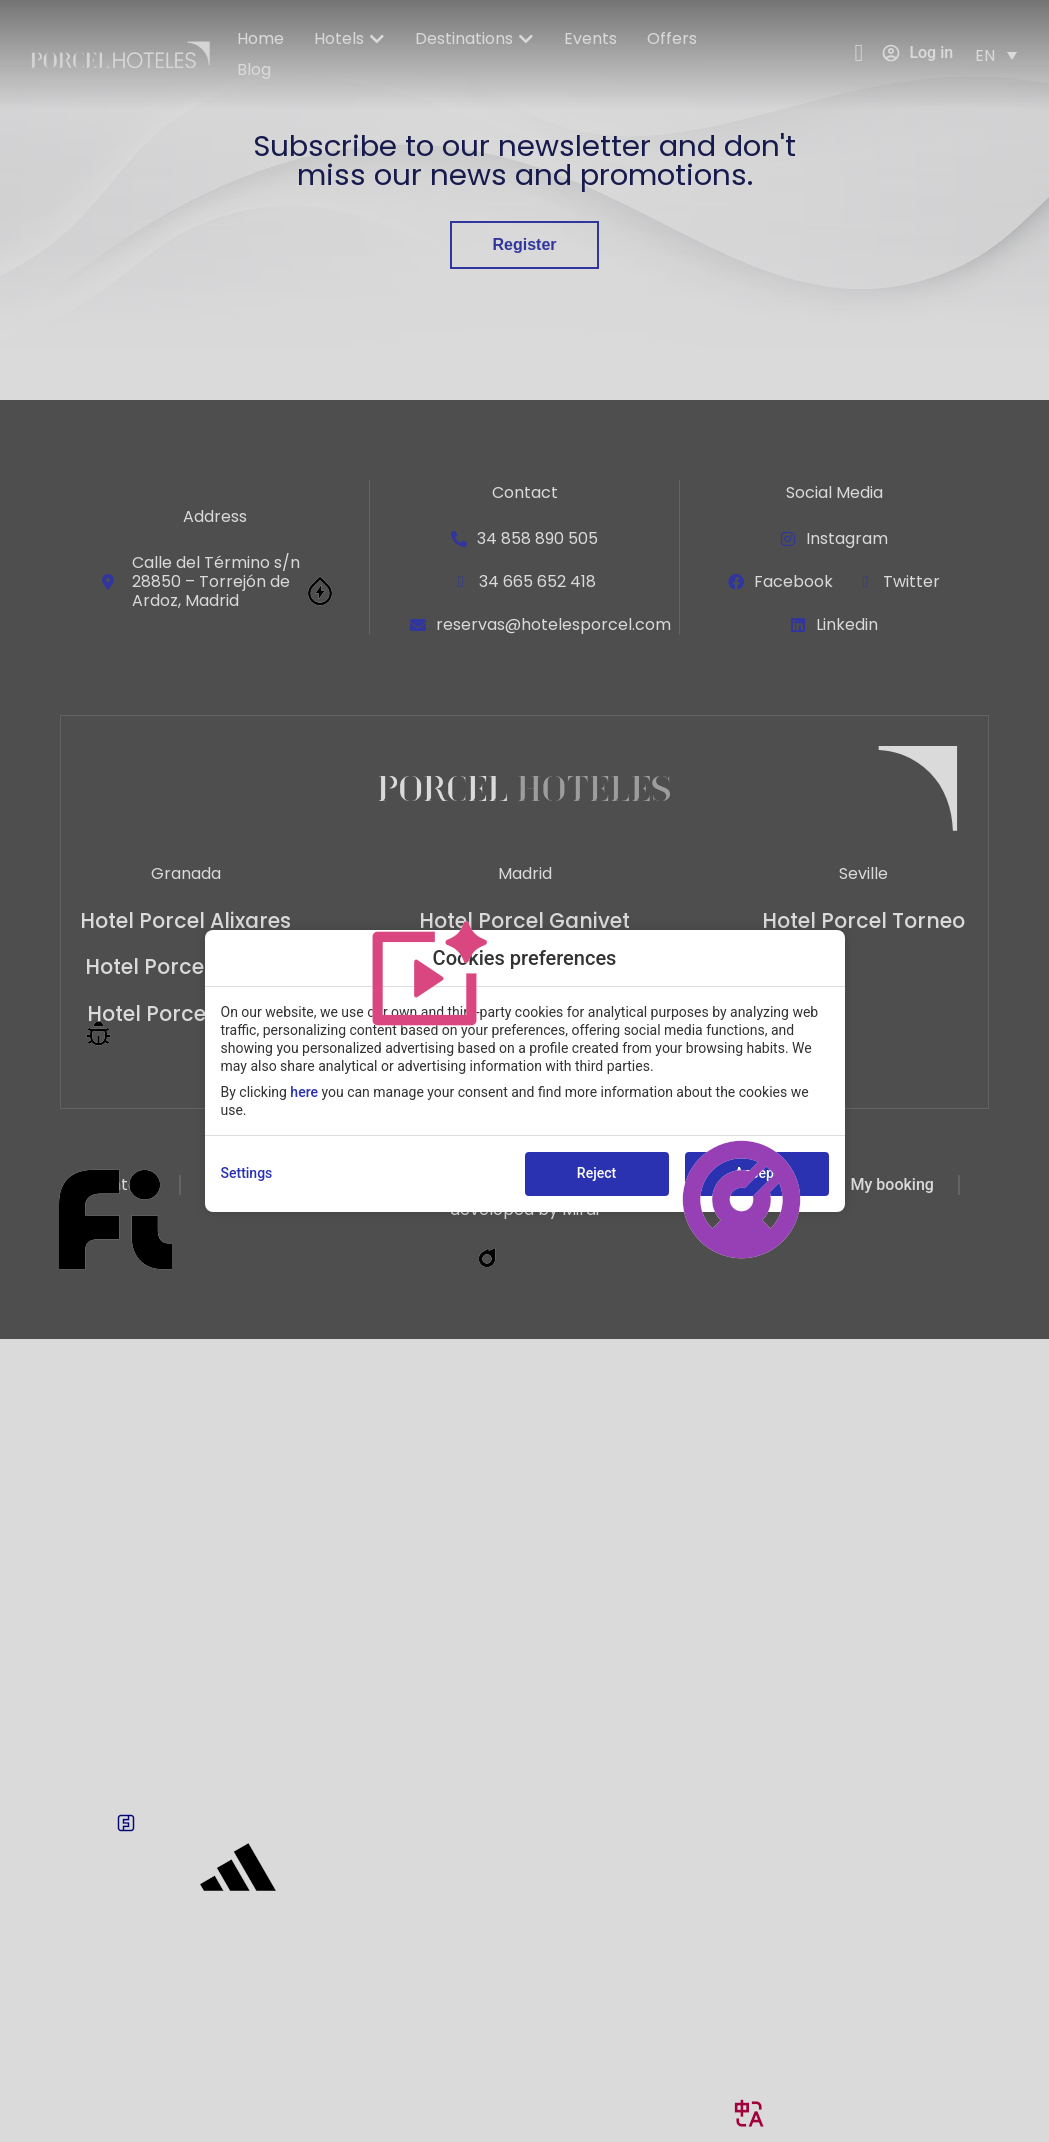 This screenshot has height=2142, width=1049. Describe the element at coordinates (741, 1199) in the screenshot. I see `open the dashboard` at that location.